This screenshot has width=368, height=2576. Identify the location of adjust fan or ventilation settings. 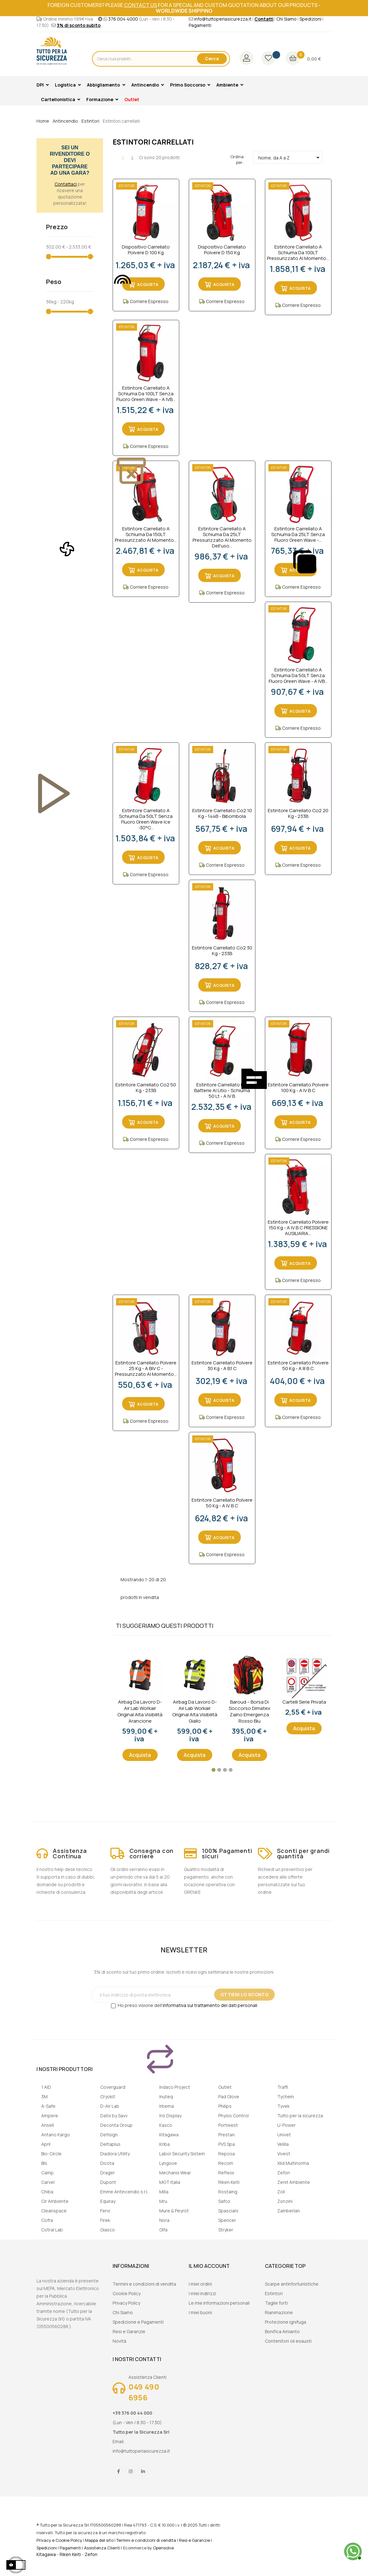
(67, 549).